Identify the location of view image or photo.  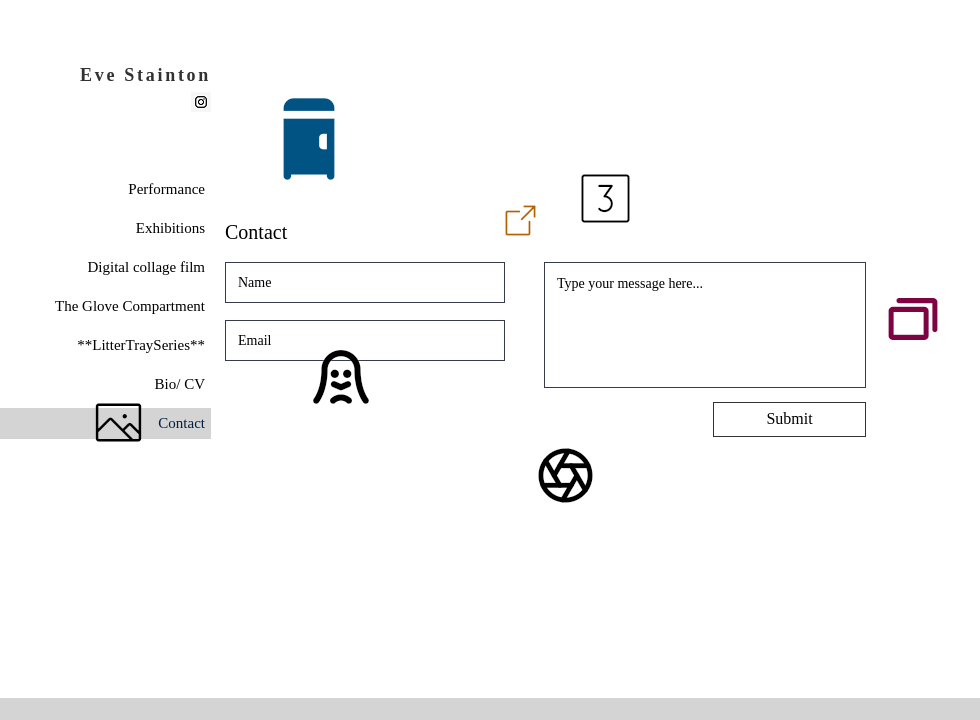
(118, 422).